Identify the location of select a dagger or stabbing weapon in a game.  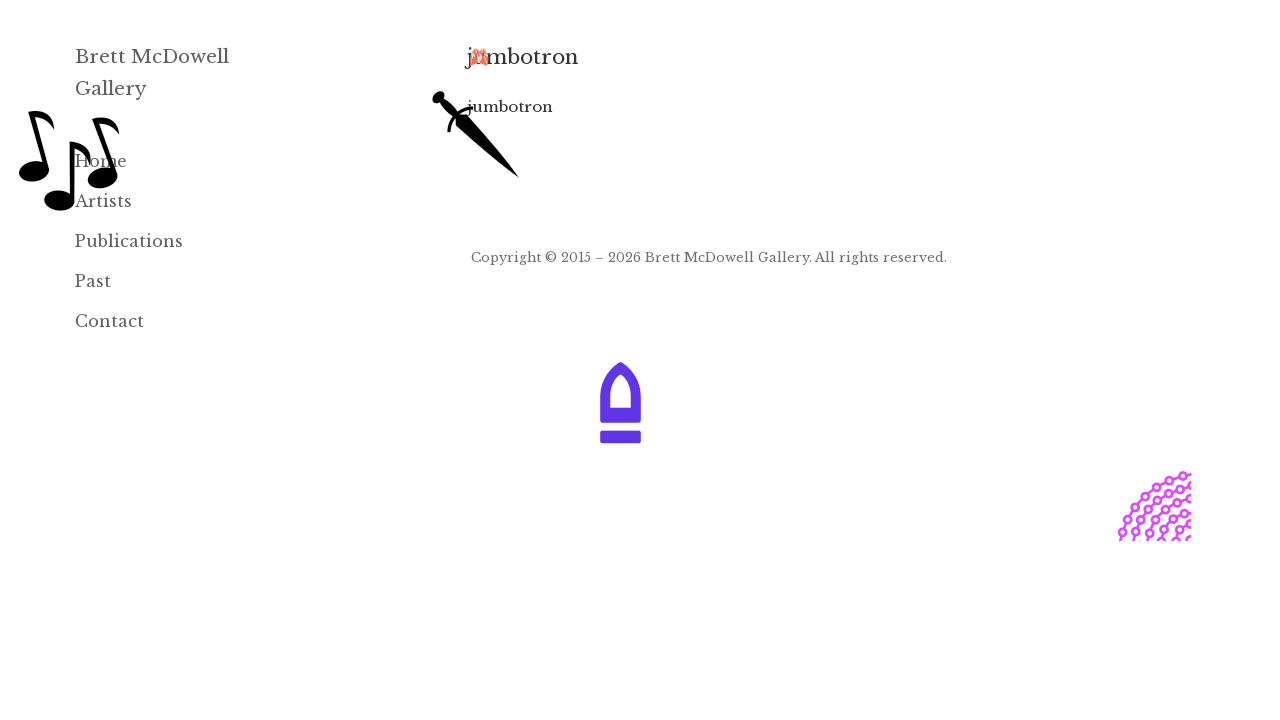
(475, 134).